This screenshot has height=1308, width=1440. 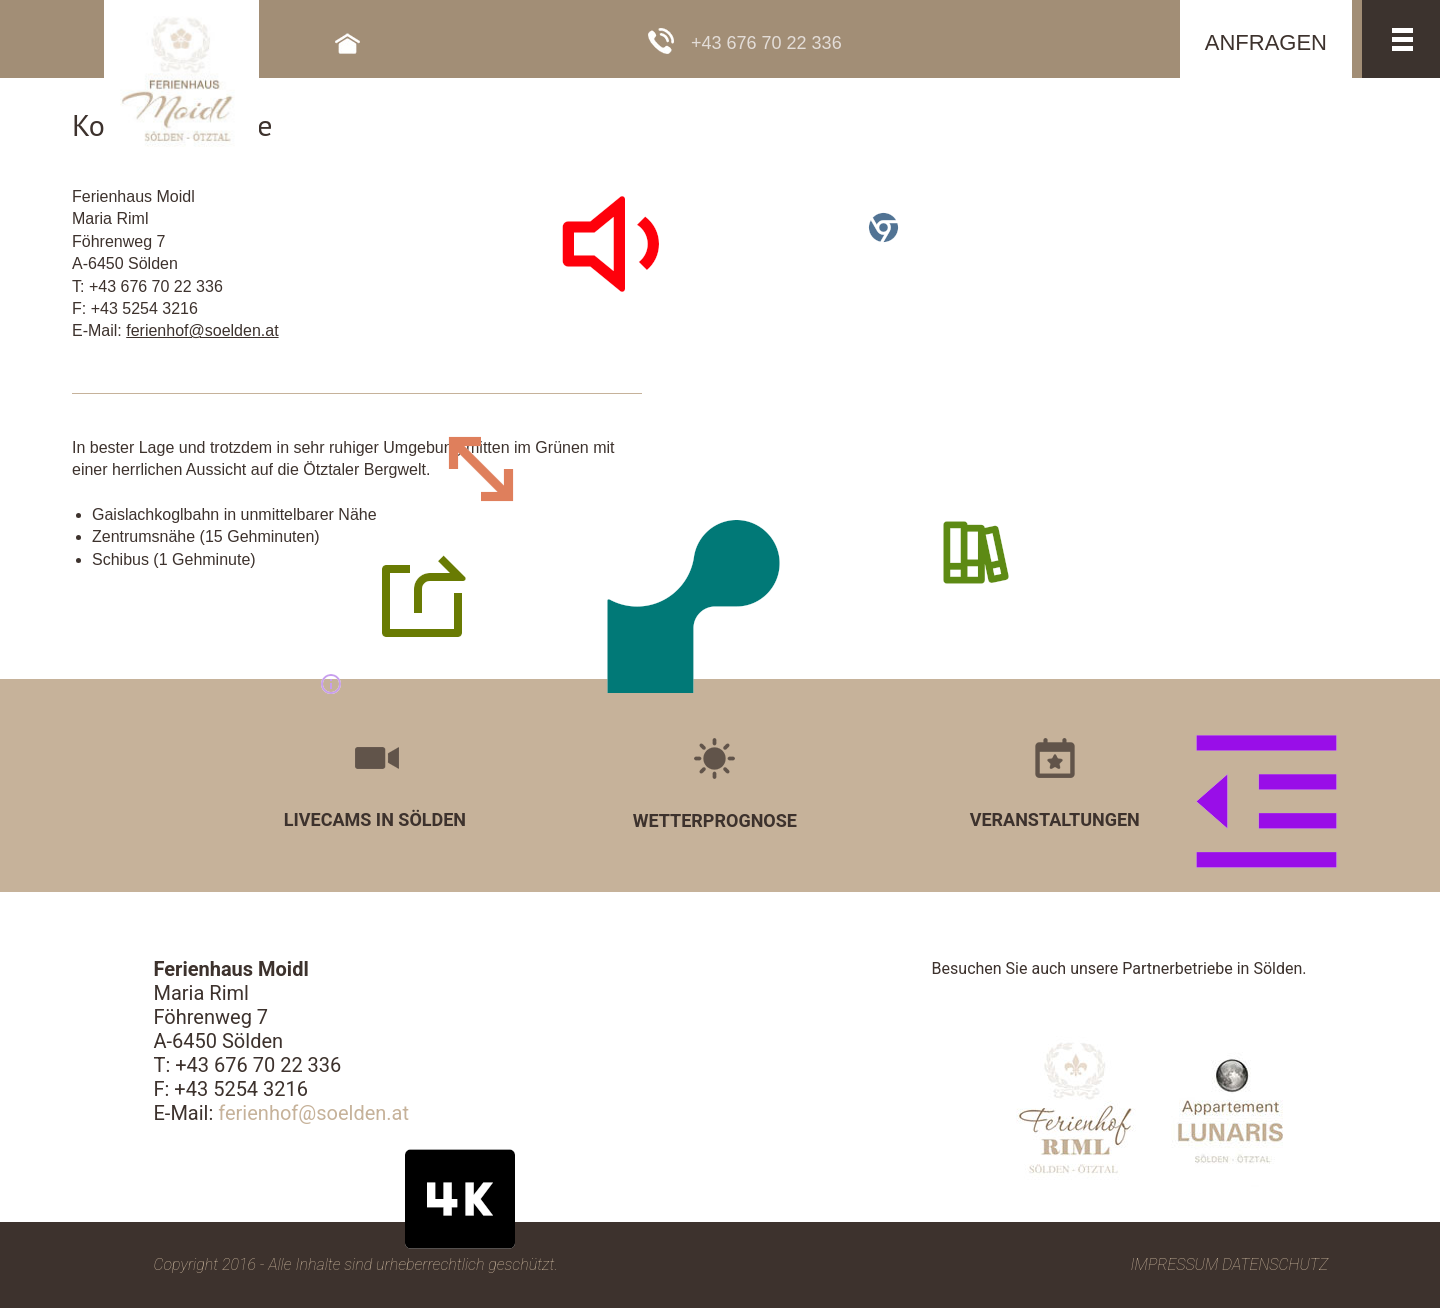 I want to click on decrease audio volume, so click(x=608, y=244).